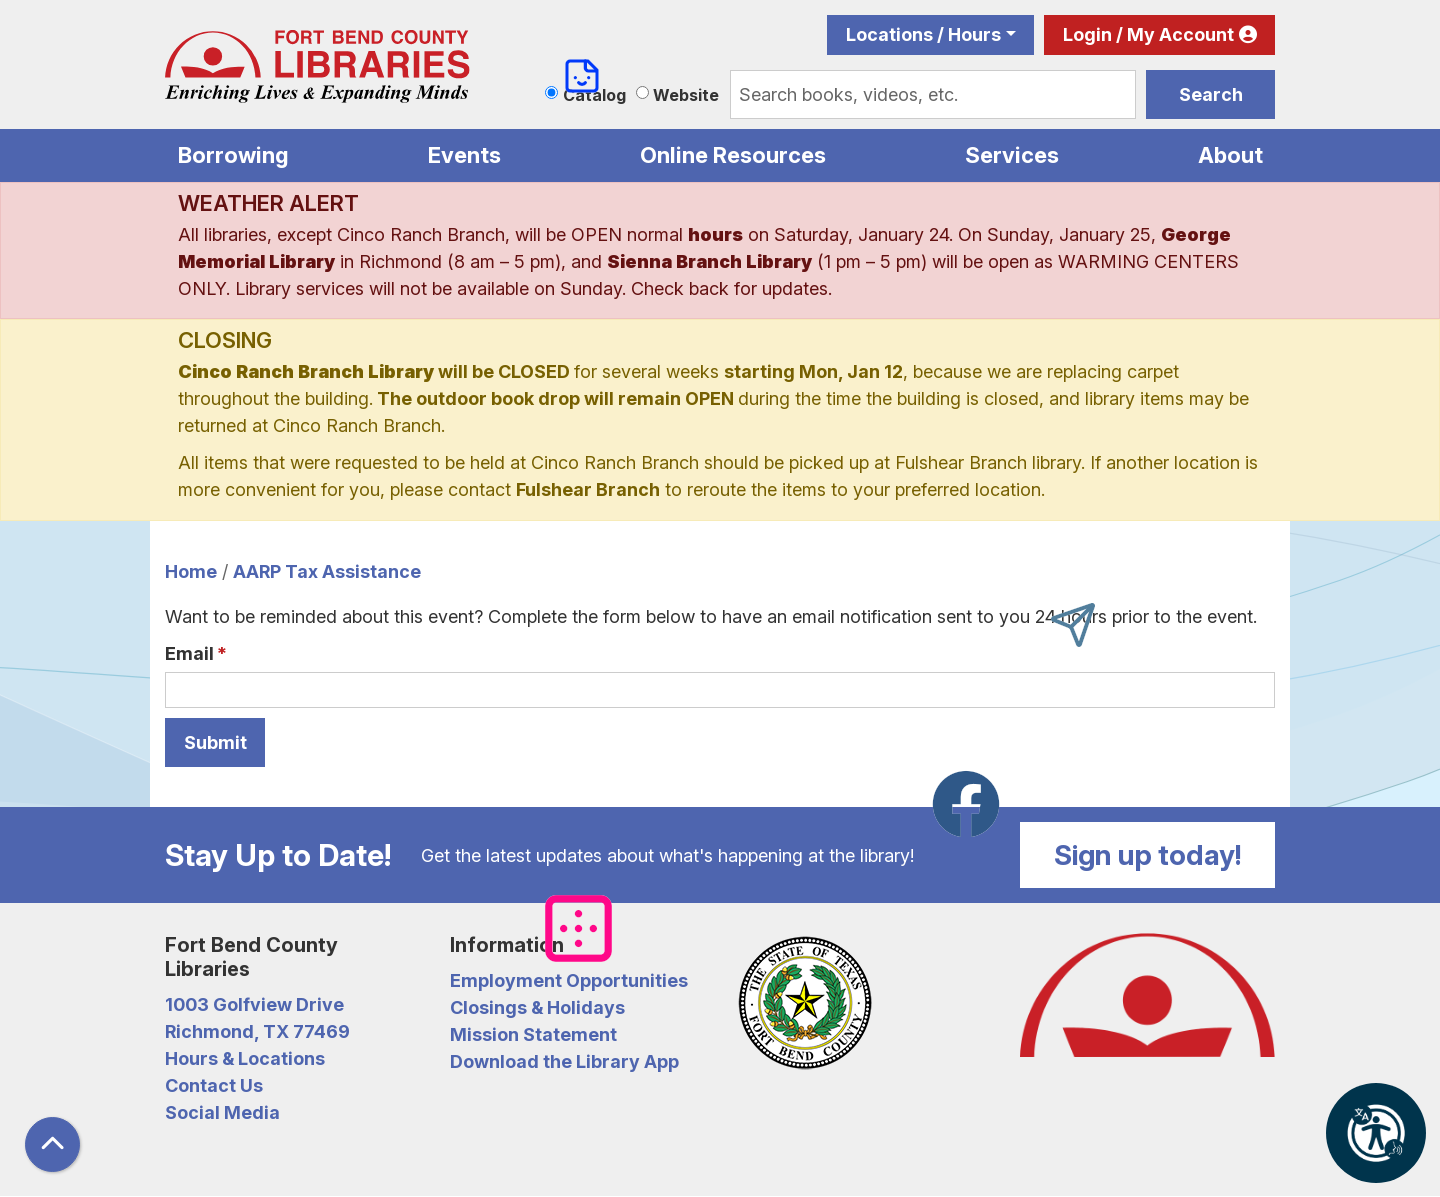 Image resolution: width=1440 pixels, height=1197 pixels. I want to click on add a sticker to your message, so click(582, 76).